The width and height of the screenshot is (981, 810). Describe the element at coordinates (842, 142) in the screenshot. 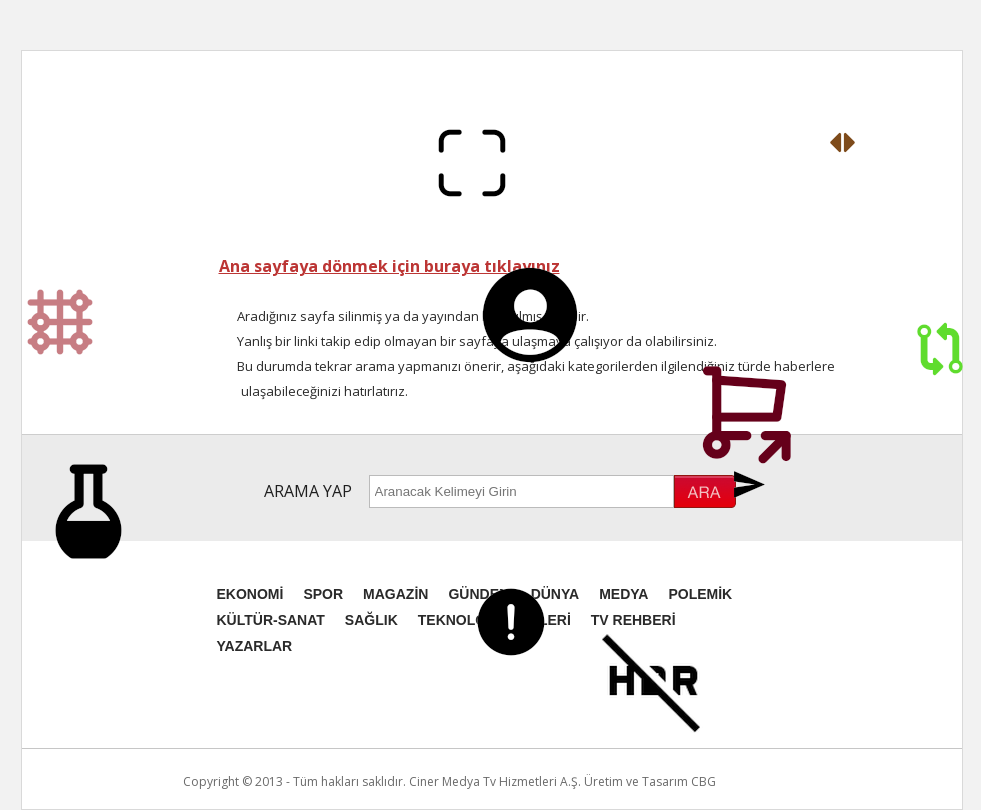

I see `adjust horizontal spacing or position` at that location.